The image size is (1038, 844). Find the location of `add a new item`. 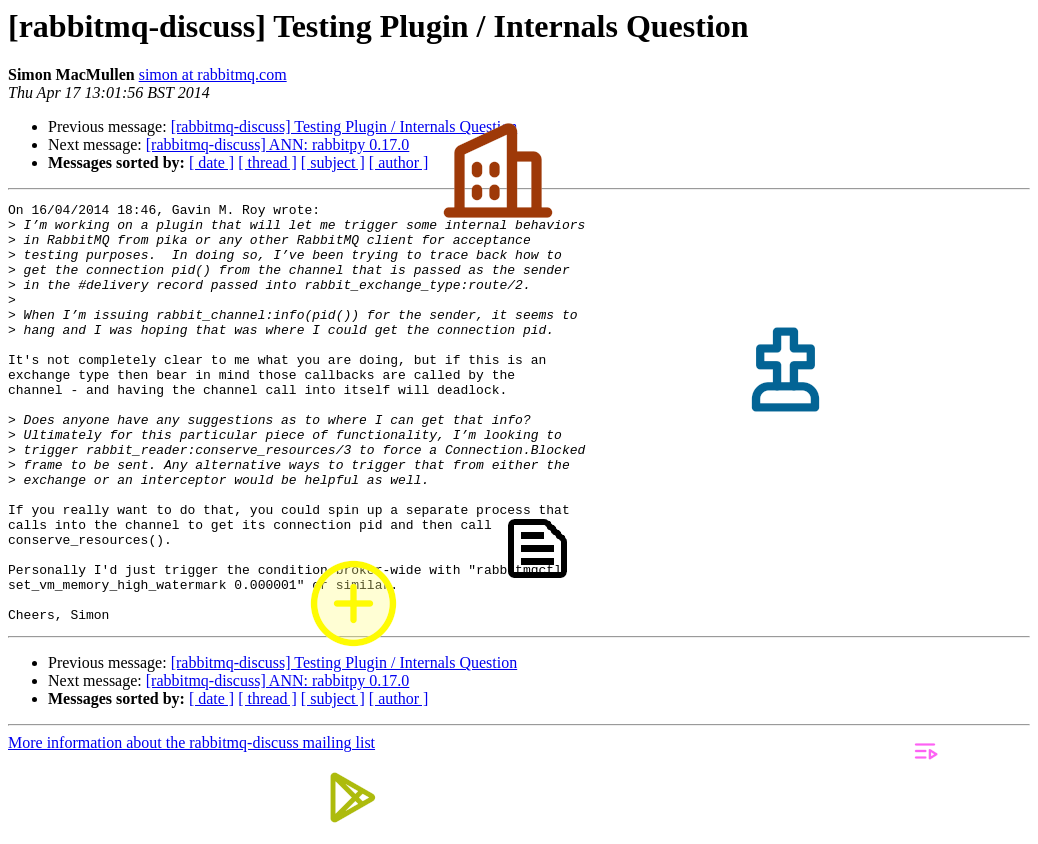

add a new item is located at coordinates (353, 603).